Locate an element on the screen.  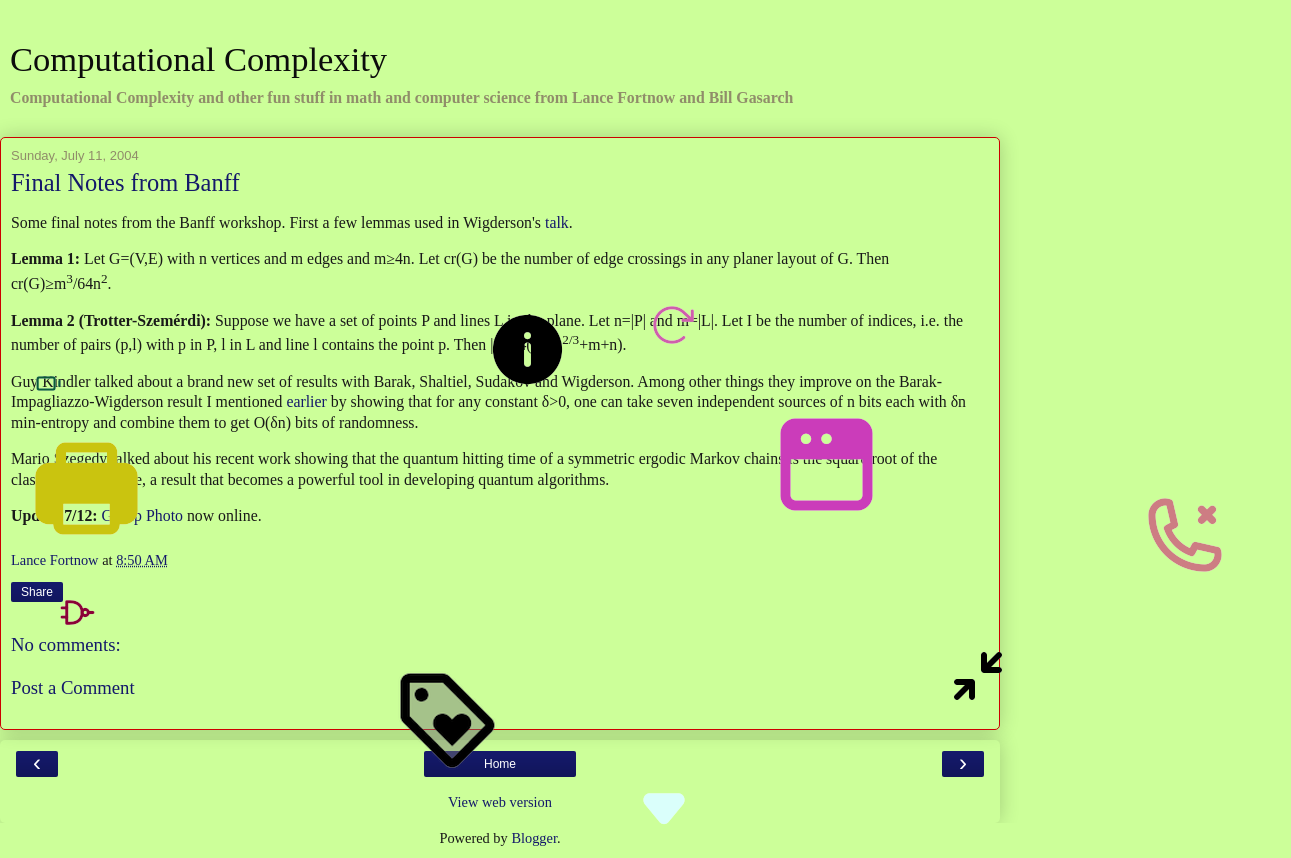
refresh or reload content is located at coordinates (672, 325).